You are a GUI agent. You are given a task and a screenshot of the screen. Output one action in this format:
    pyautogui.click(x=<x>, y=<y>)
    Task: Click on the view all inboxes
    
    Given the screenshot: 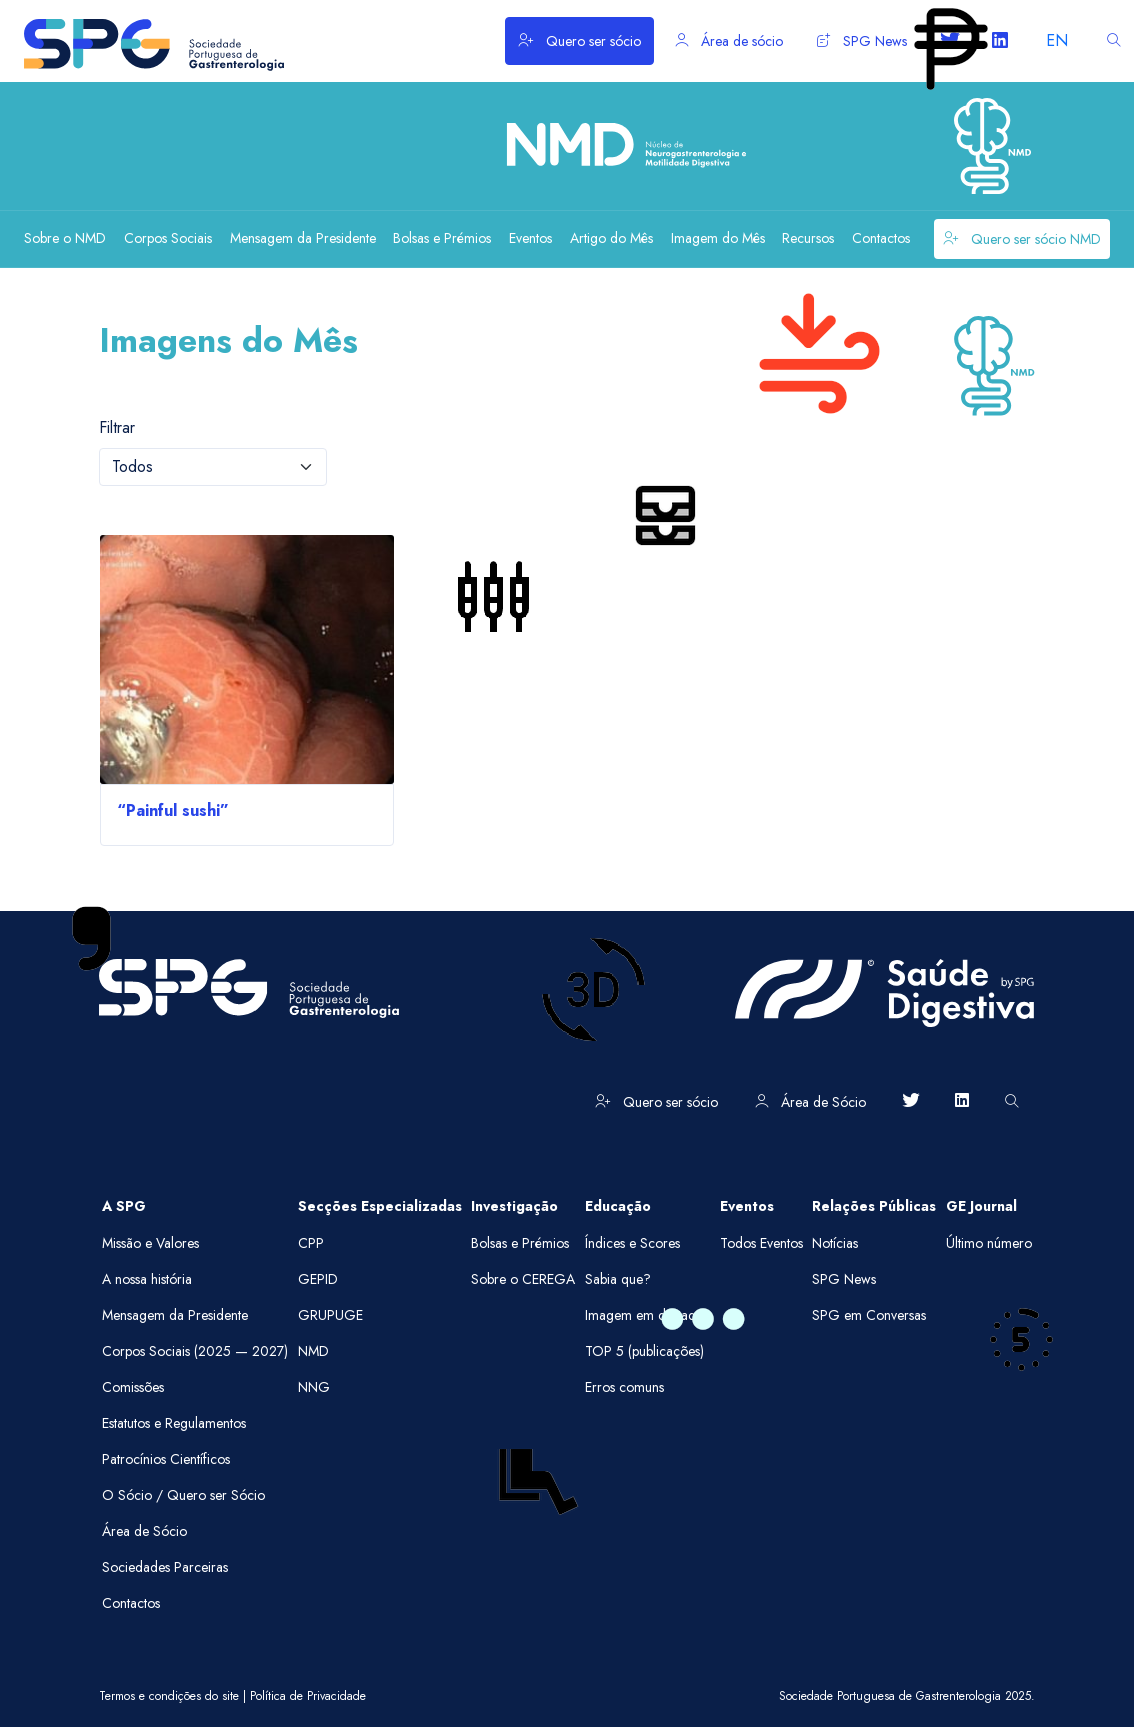 What is the action you would take?
    pyautogui.click(x=665, y=515)
    